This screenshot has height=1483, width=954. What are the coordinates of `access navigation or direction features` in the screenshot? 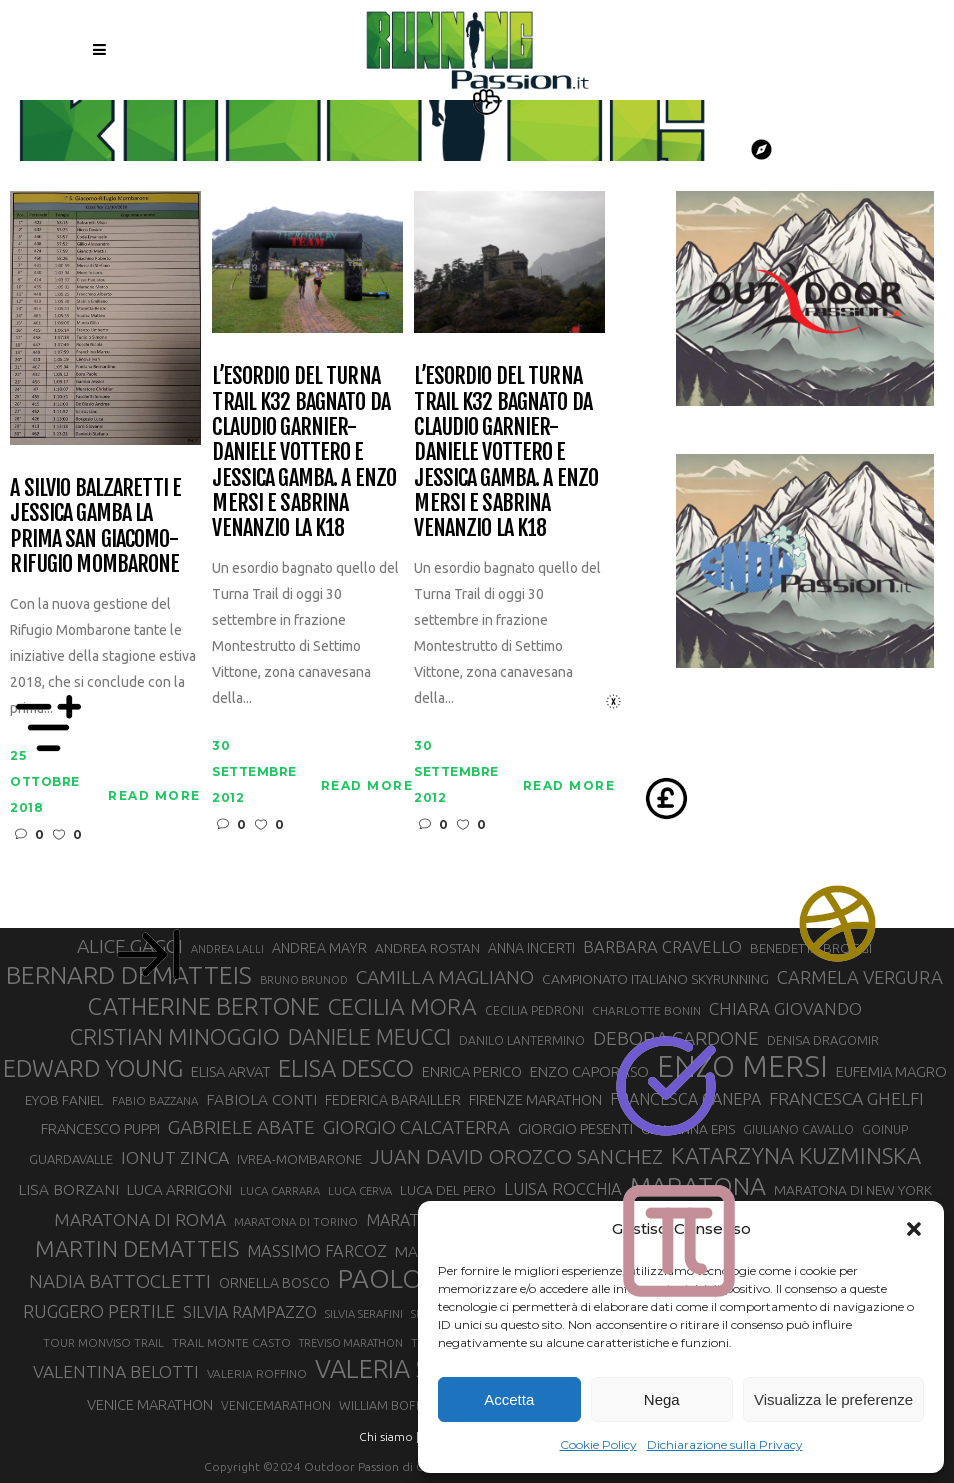 It's located at (761, 149).